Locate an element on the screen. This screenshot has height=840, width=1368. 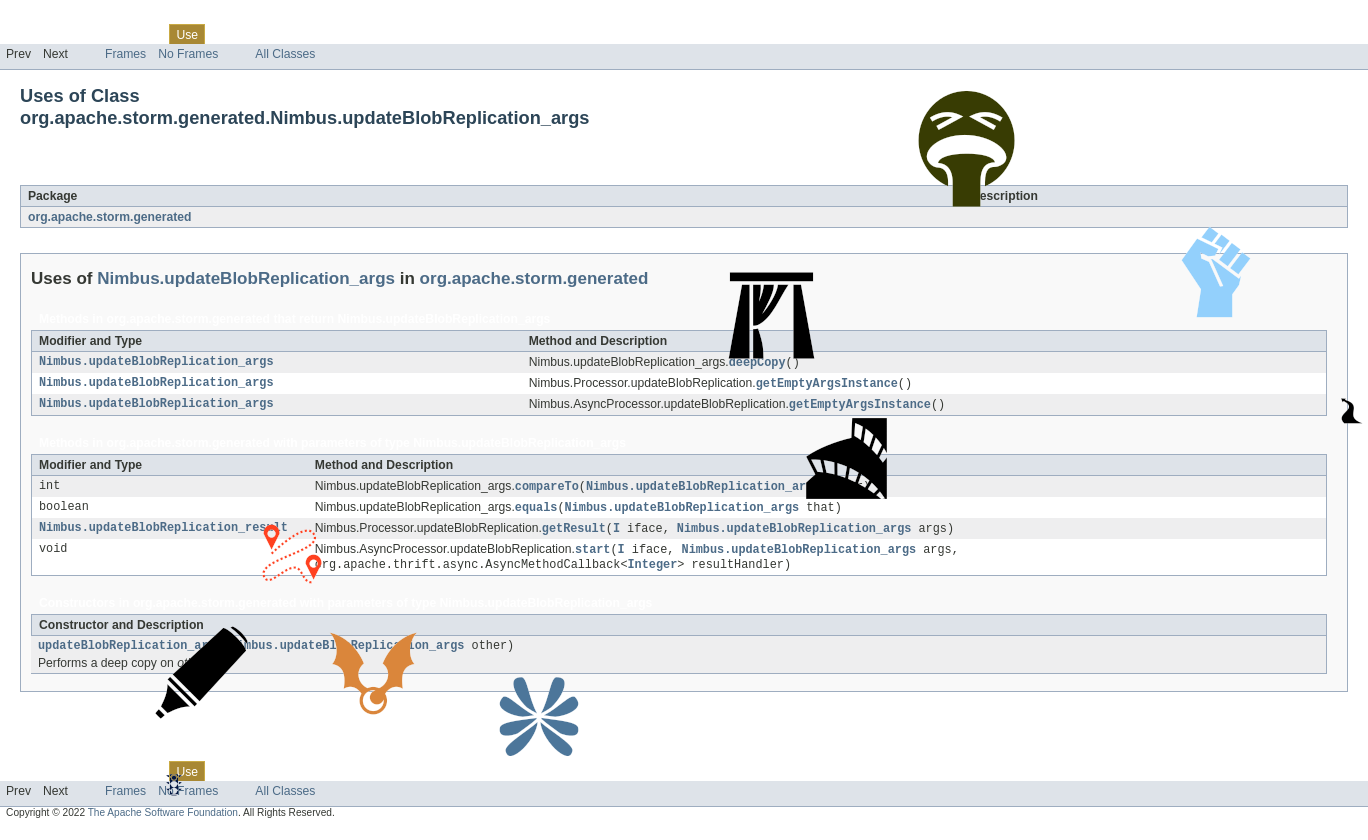
enter a temple or shrine location is located at coordinates (771, 315).